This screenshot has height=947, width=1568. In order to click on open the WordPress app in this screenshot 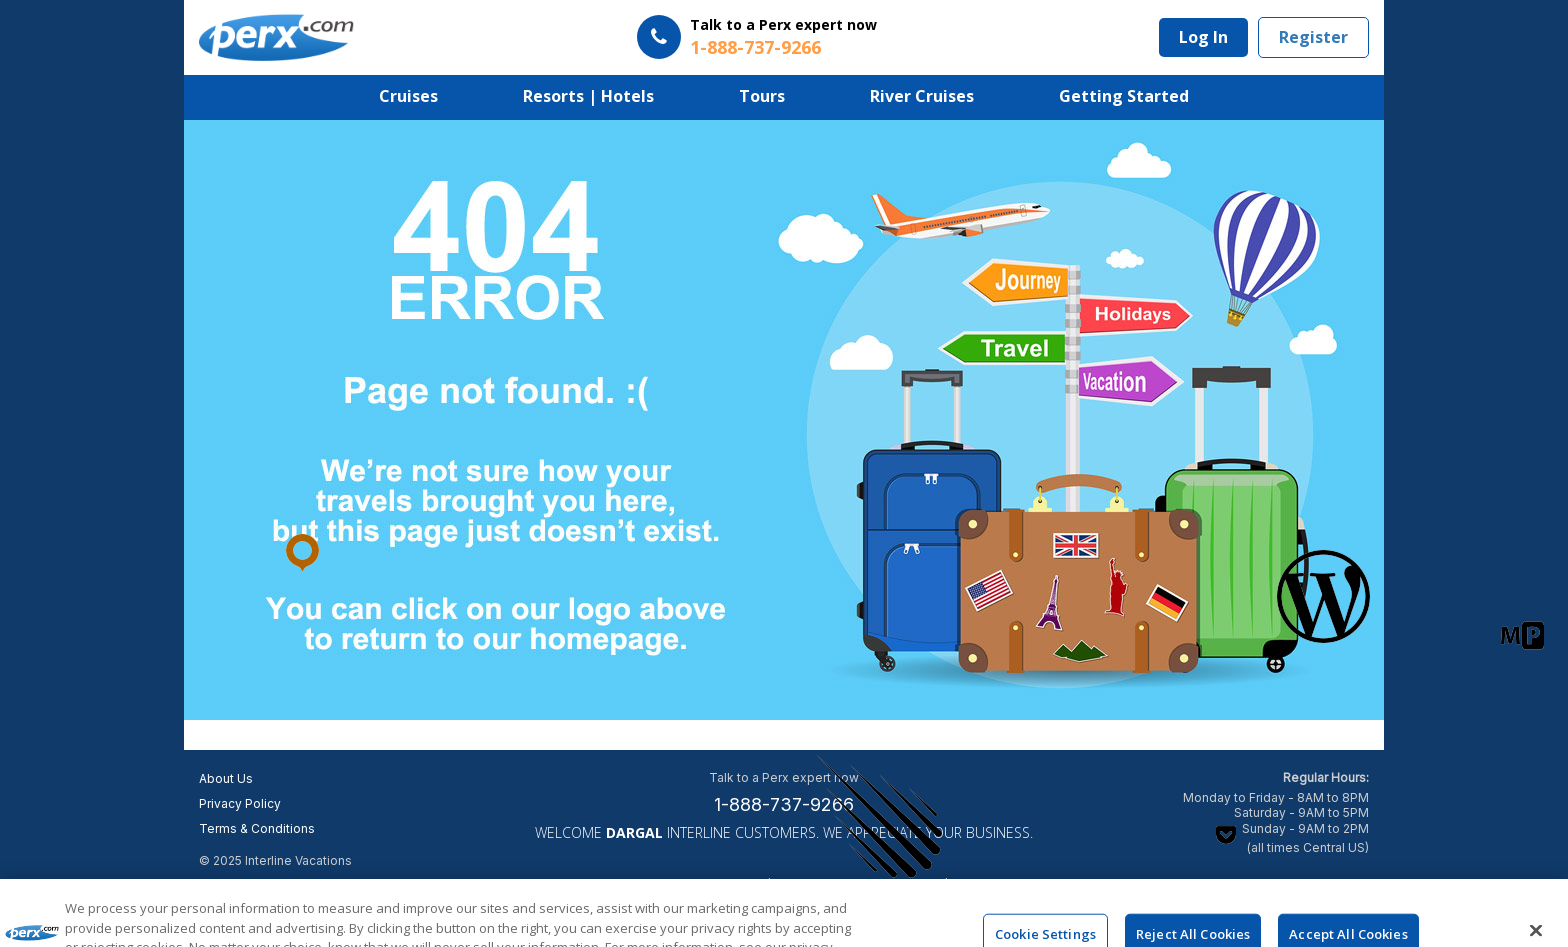, I will do `click(1323, 596)`.